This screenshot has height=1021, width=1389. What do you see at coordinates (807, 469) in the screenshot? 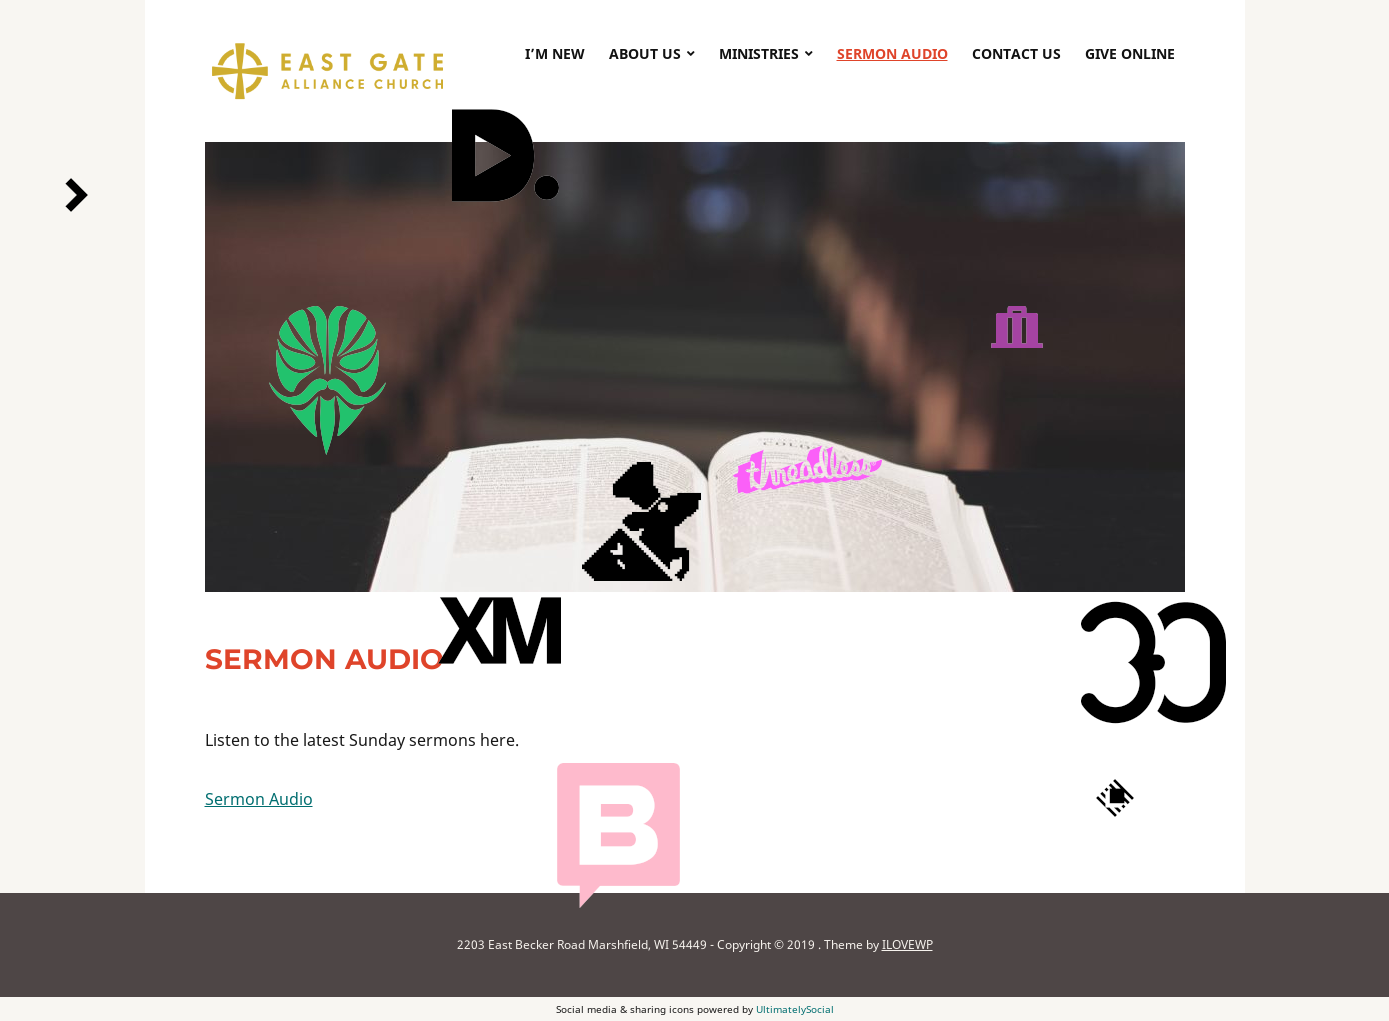
I see `visit the Threadless website or app` at bounding box center [807, 469].